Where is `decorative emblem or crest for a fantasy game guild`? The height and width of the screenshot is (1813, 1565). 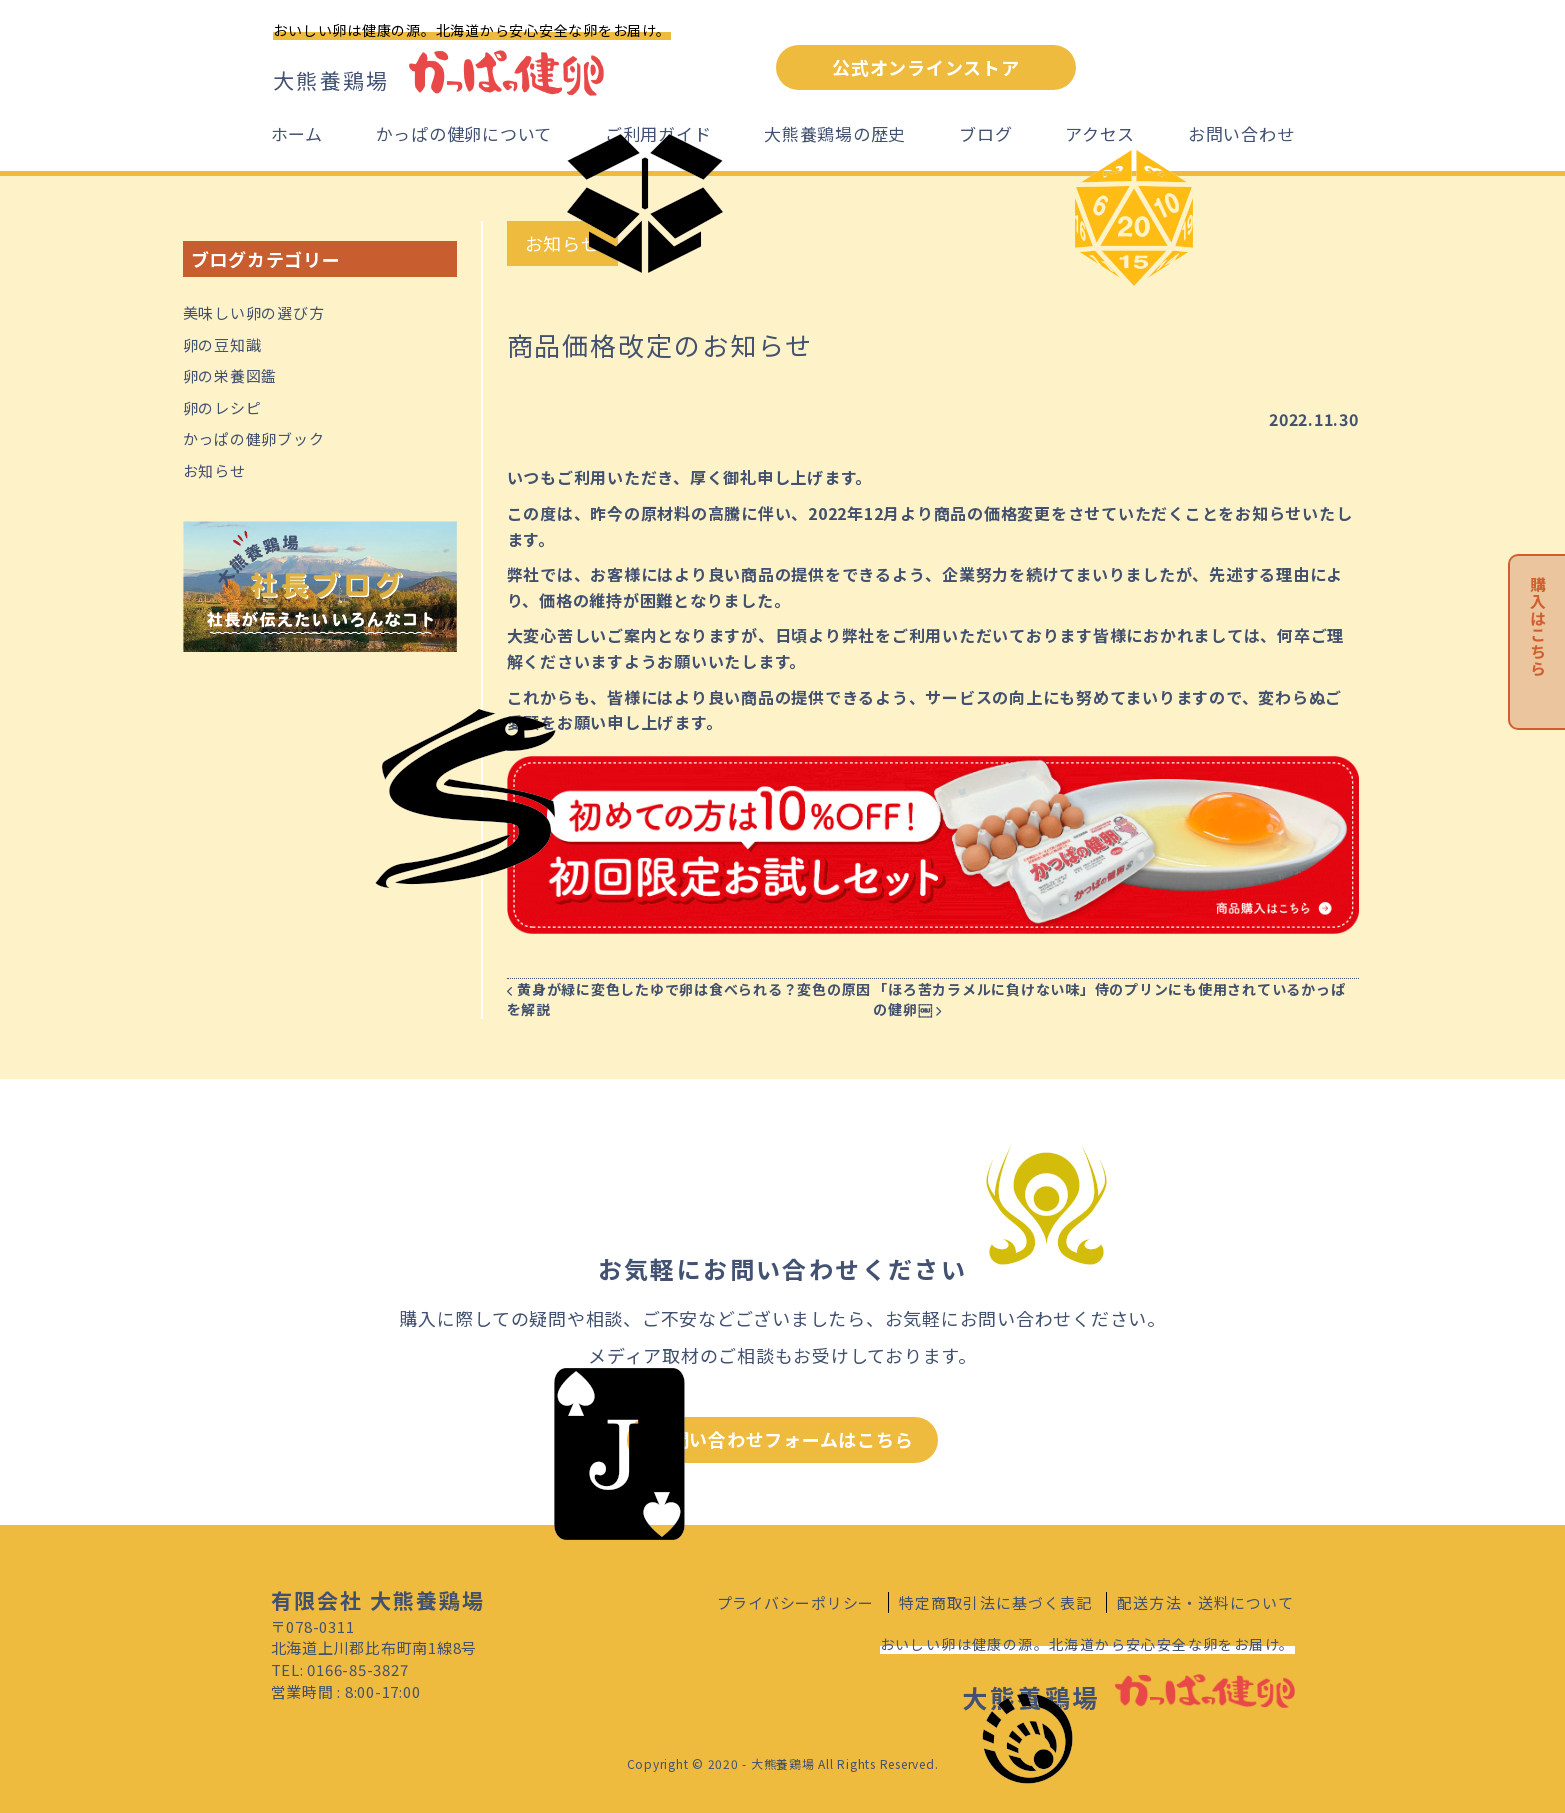
decorative emblem or crest for a fantasy game guild is located at coordinates (1046, 1204).